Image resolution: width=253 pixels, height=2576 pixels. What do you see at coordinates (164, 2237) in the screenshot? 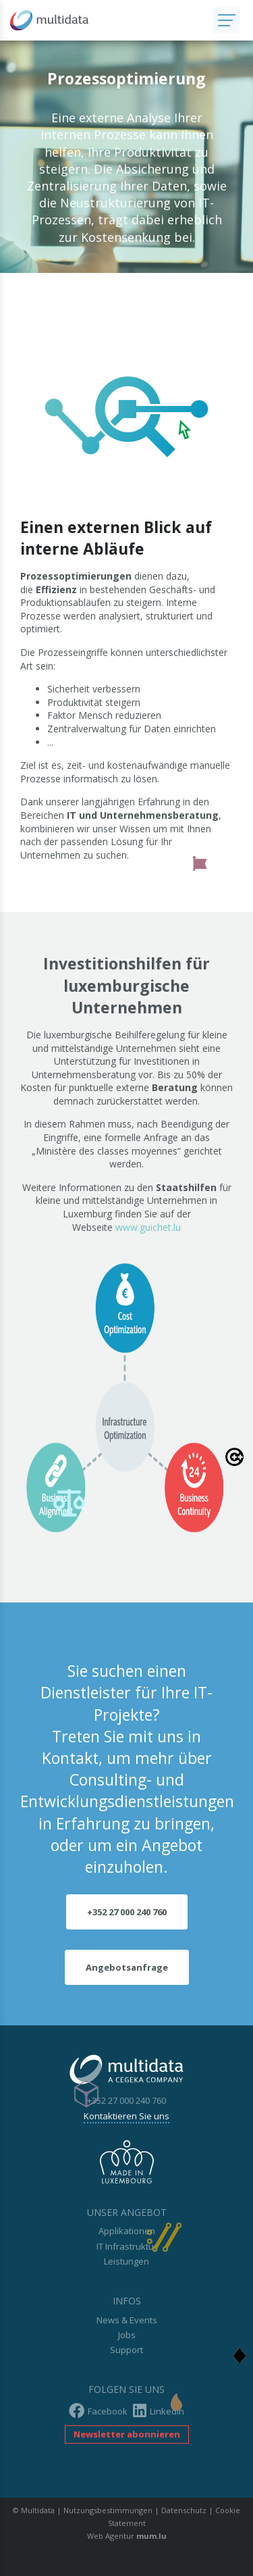
I see `visit curl website or documentation` at bounding box center [164, 2237].